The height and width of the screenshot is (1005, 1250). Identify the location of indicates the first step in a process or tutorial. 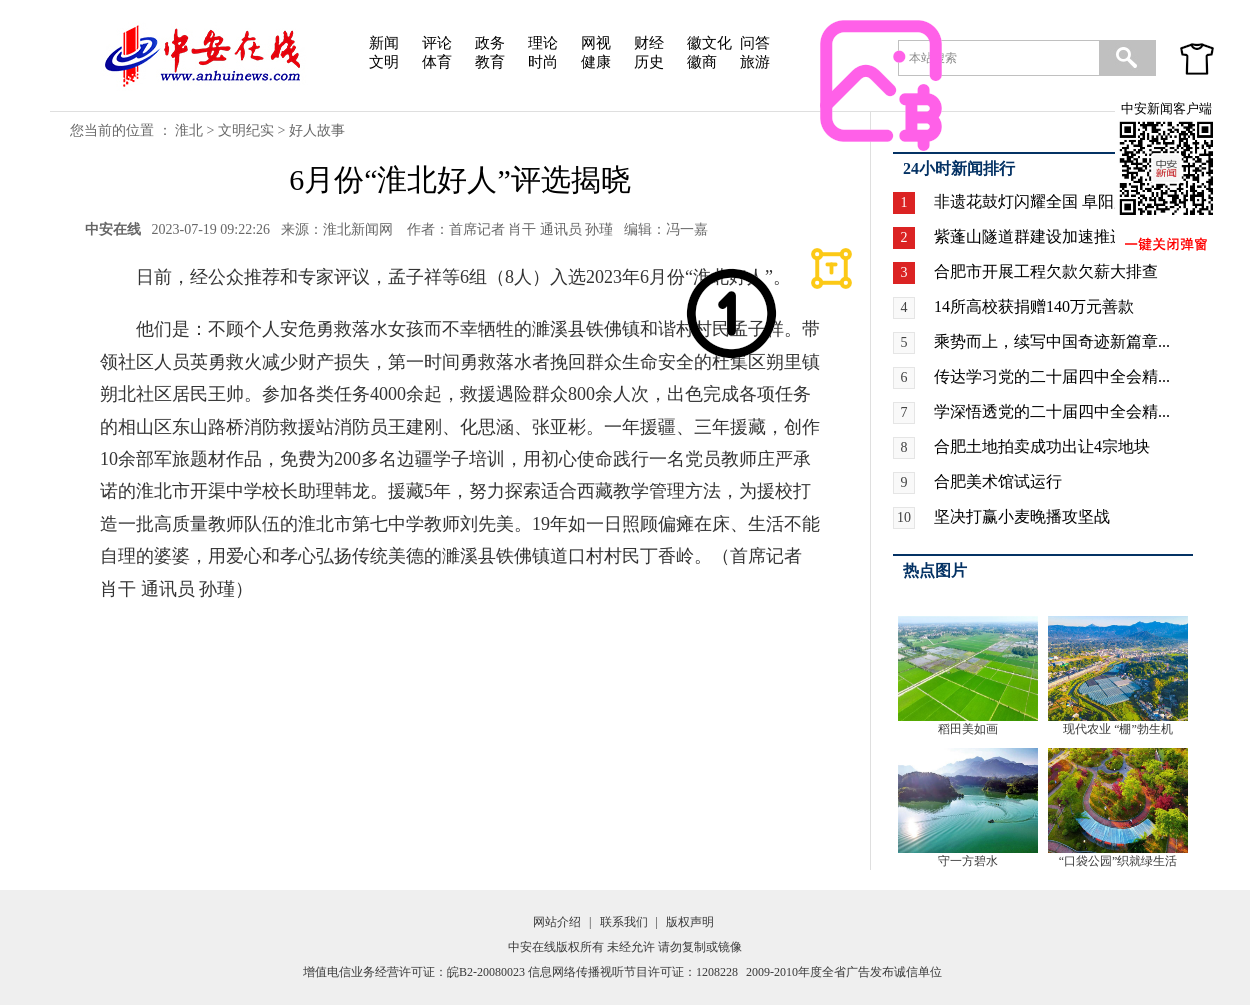
(731, 313).